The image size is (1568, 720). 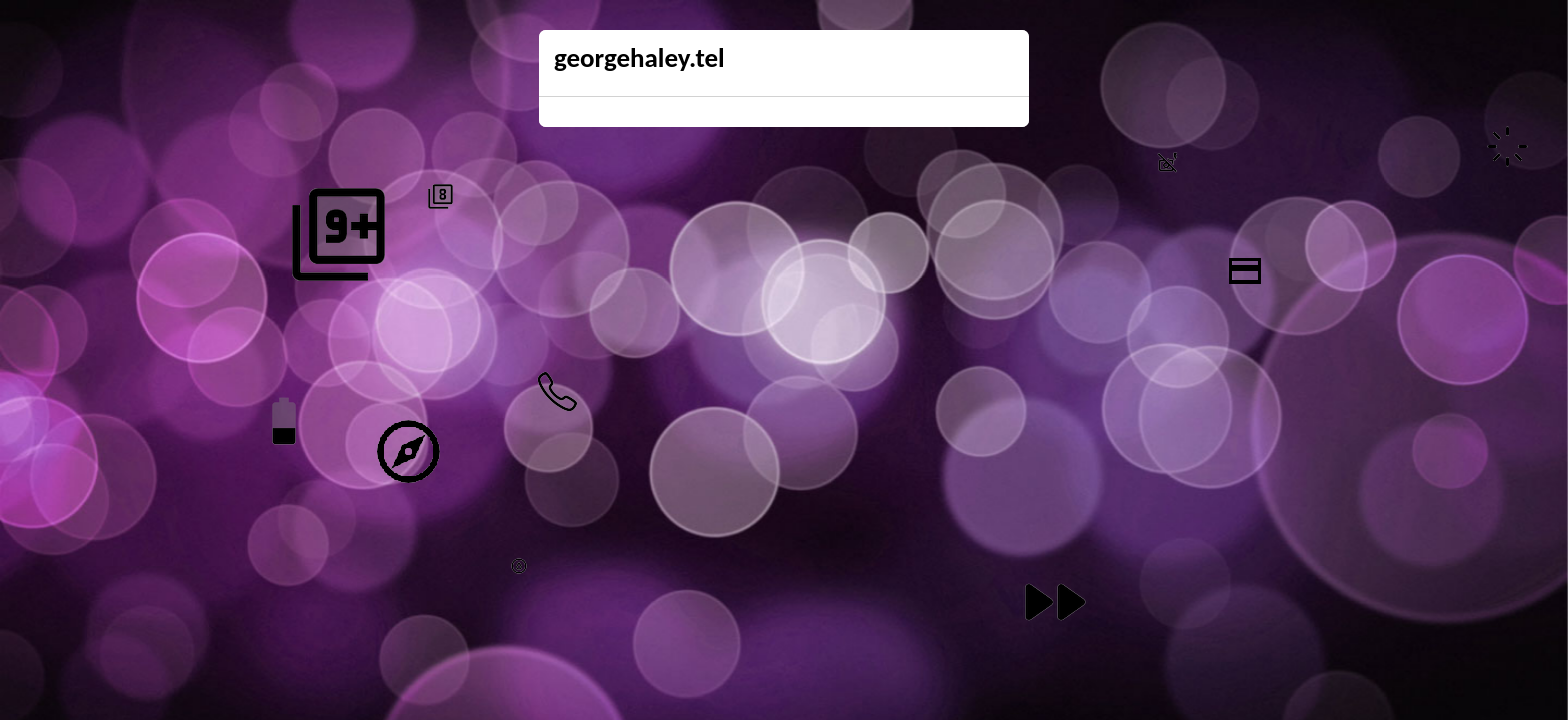 I want to click on adjust ink or fluid settings, so click(x=519, y=566).